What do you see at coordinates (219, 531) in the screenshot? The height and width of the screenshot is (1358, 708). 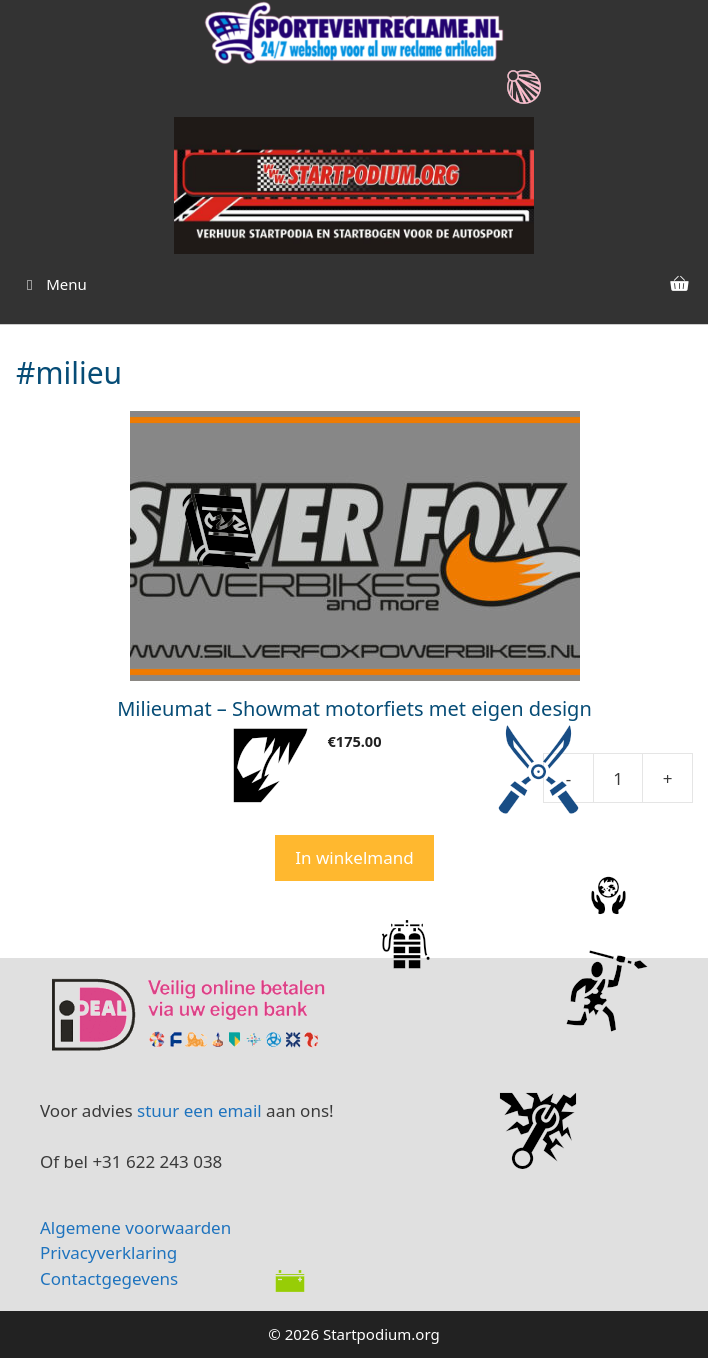 I see `view your library or book collection` at bounding box center [219, 531].